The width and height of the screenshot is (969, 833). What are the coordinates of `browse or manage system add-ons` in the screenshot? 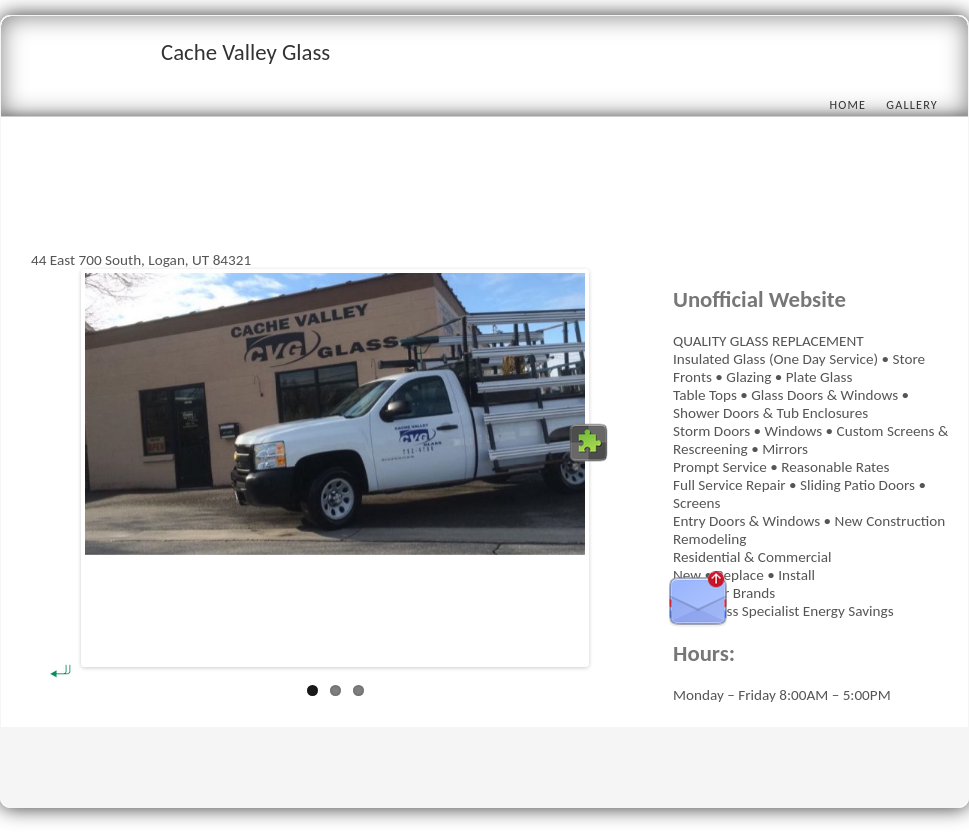 It's located at (588, 442).